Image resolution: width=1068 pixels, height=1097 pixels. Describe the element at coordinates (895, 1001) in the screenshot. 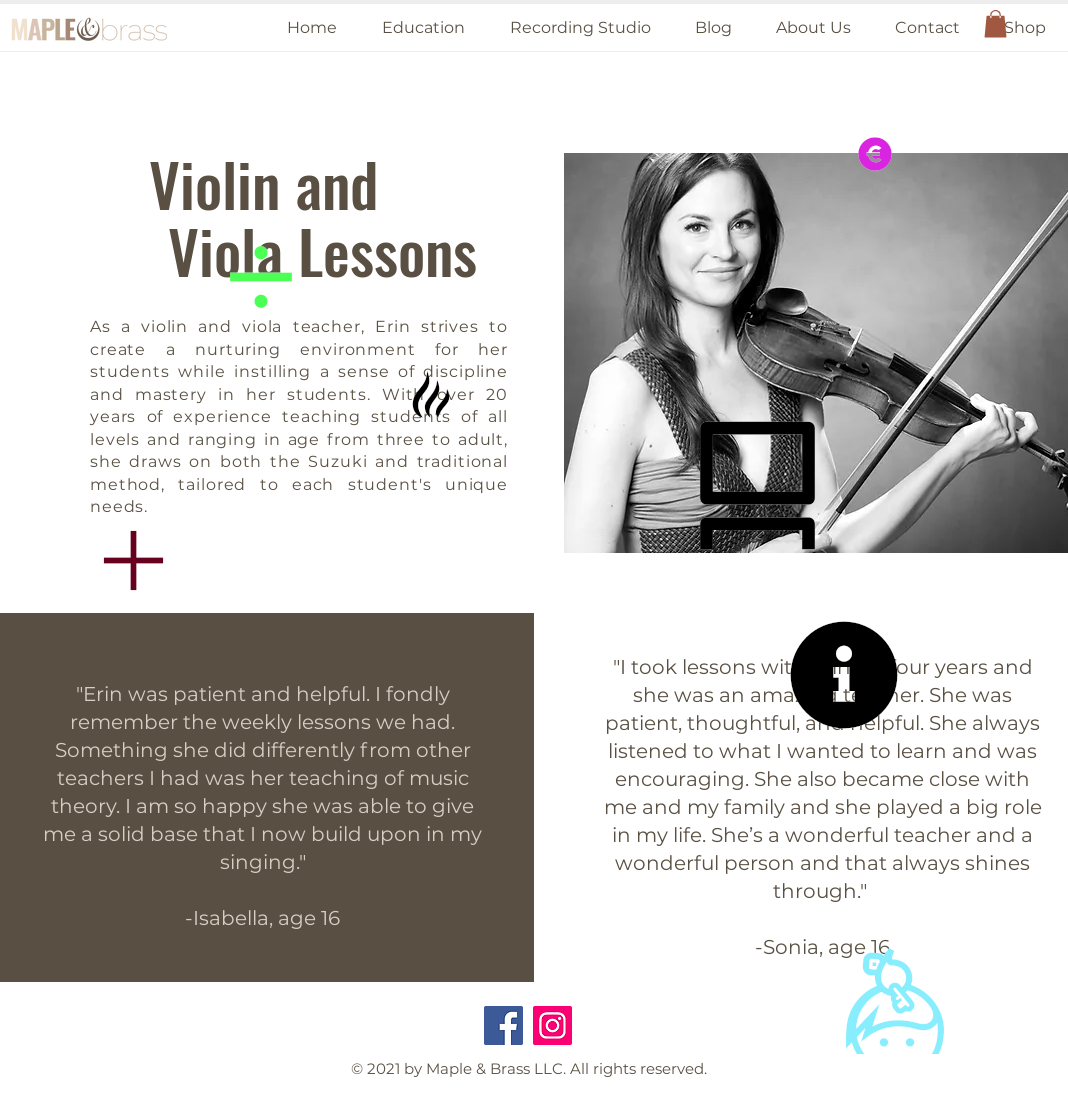

I see `open keybase app` at that location.